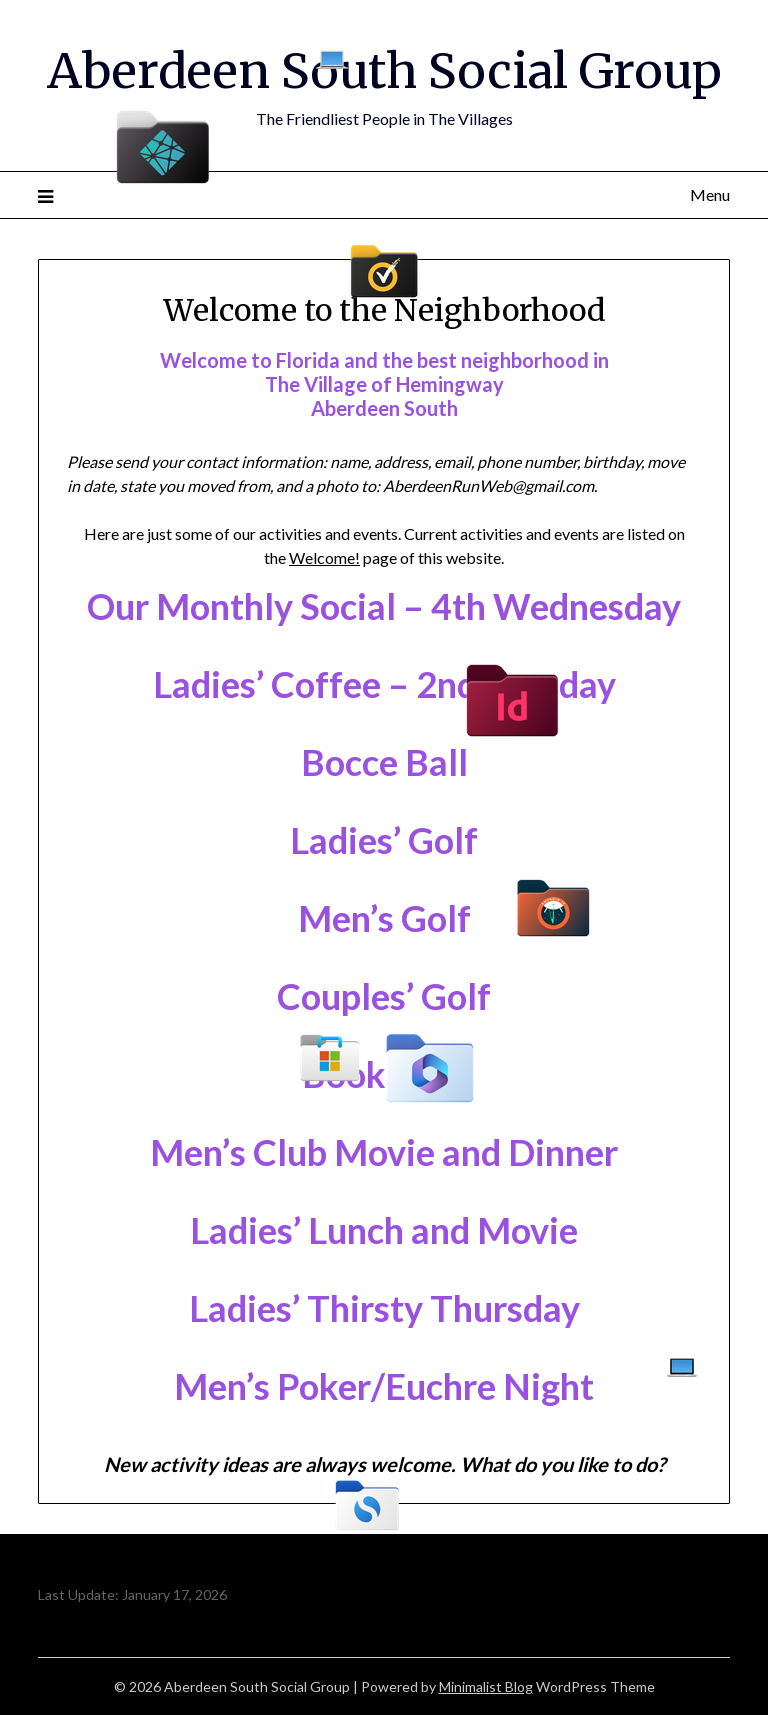 This screenshot has width=768, height=1715. Describe the element at coordinates (682, 1366) in the screenshot. I see `indicates this macbook pro in system preferences` at that location.